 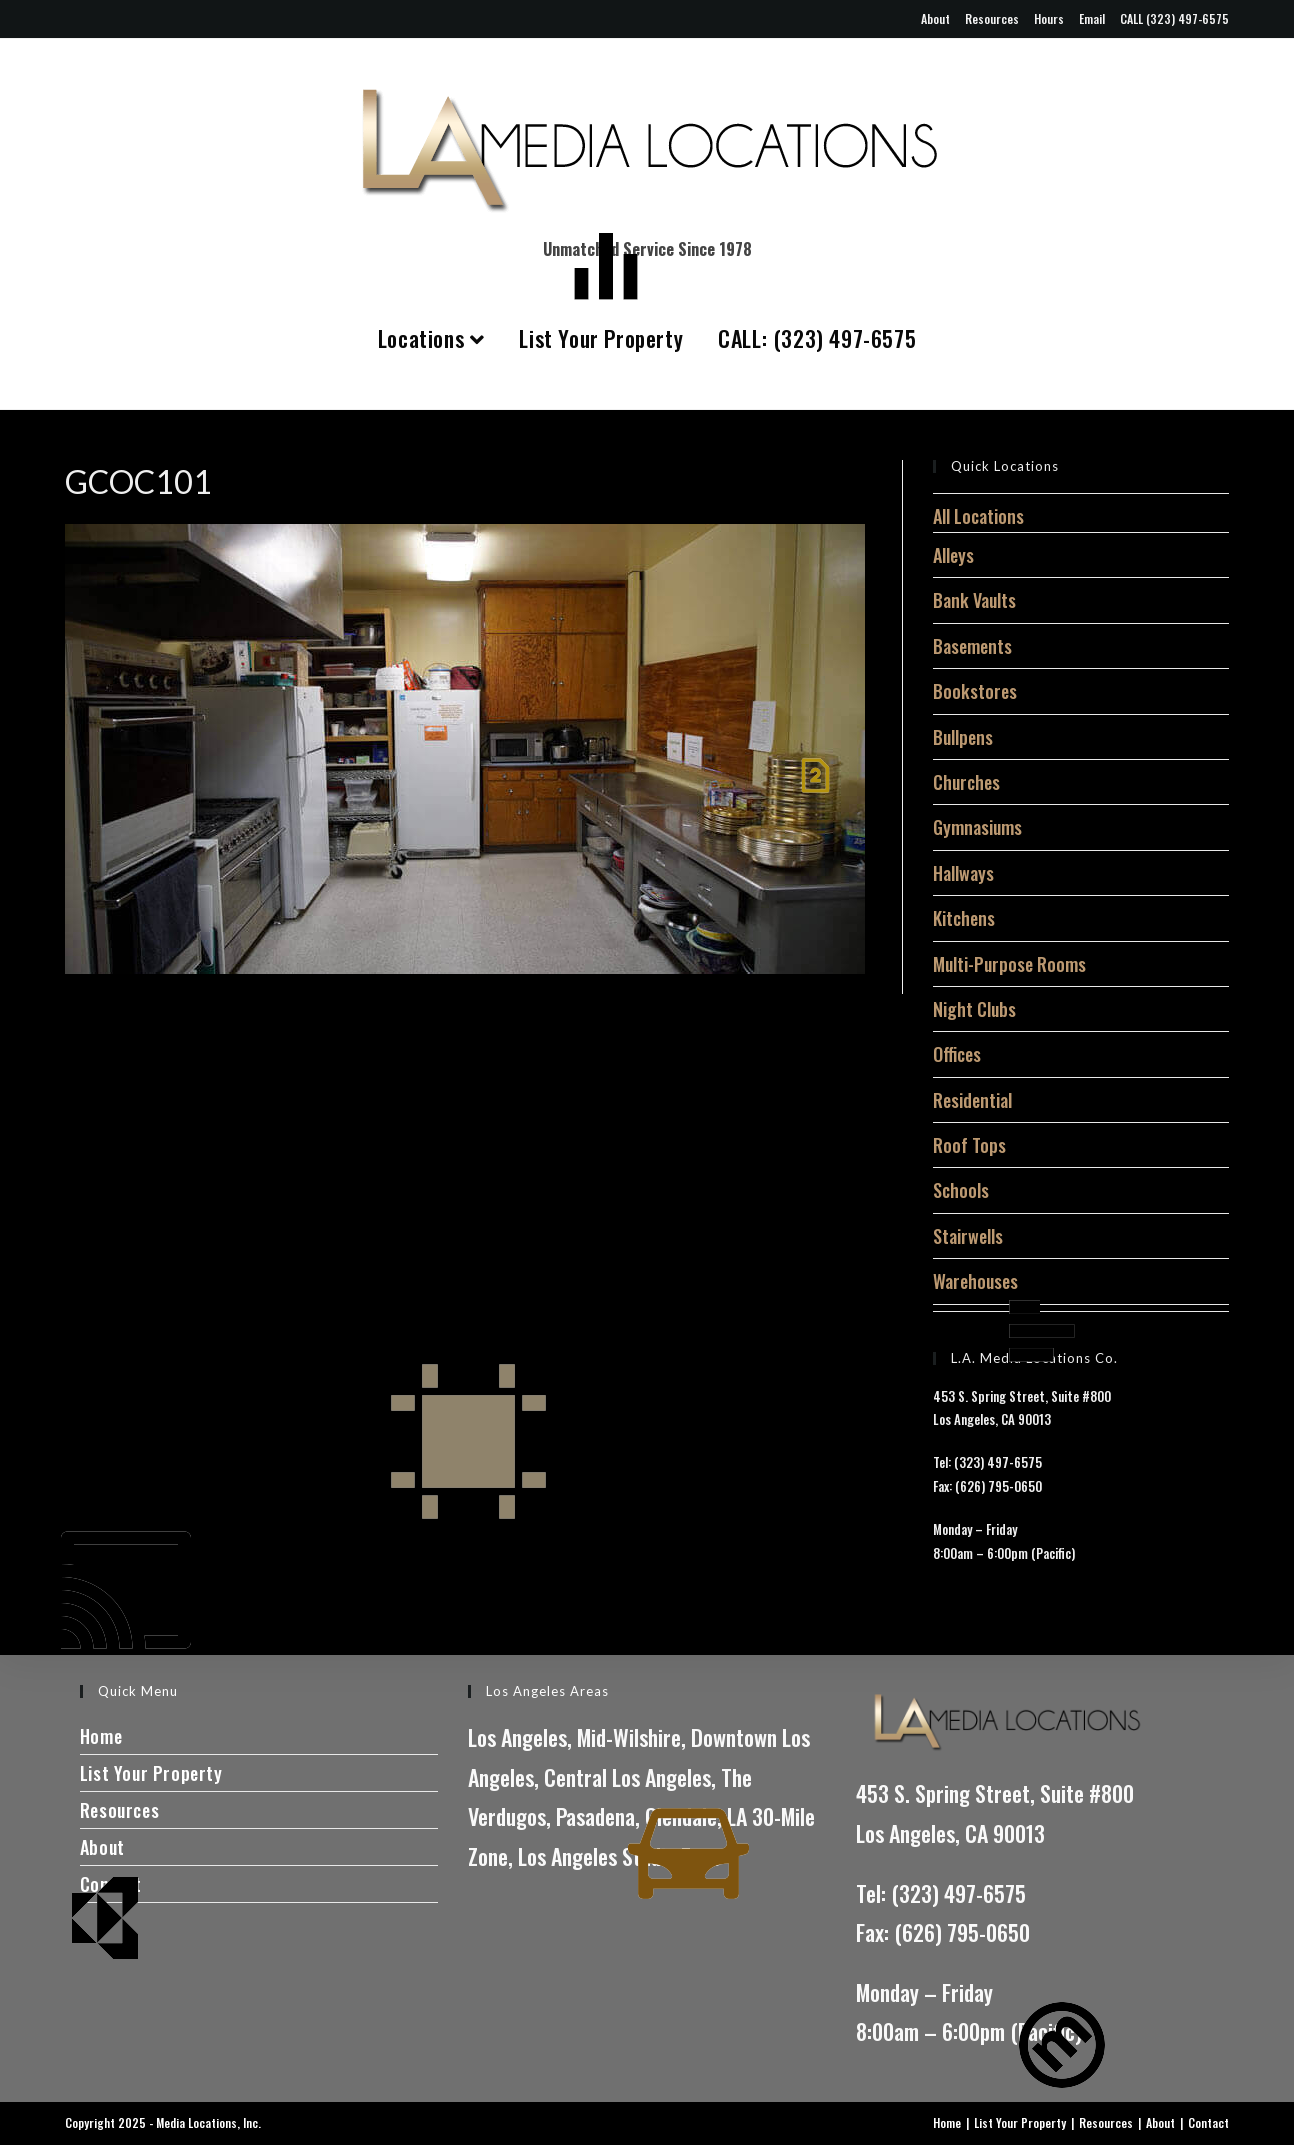 What do you see at coordinates (688, 1848) in the screenshot?
I see `select car or driving mode for navigation` at bounding box center [688, 1848].